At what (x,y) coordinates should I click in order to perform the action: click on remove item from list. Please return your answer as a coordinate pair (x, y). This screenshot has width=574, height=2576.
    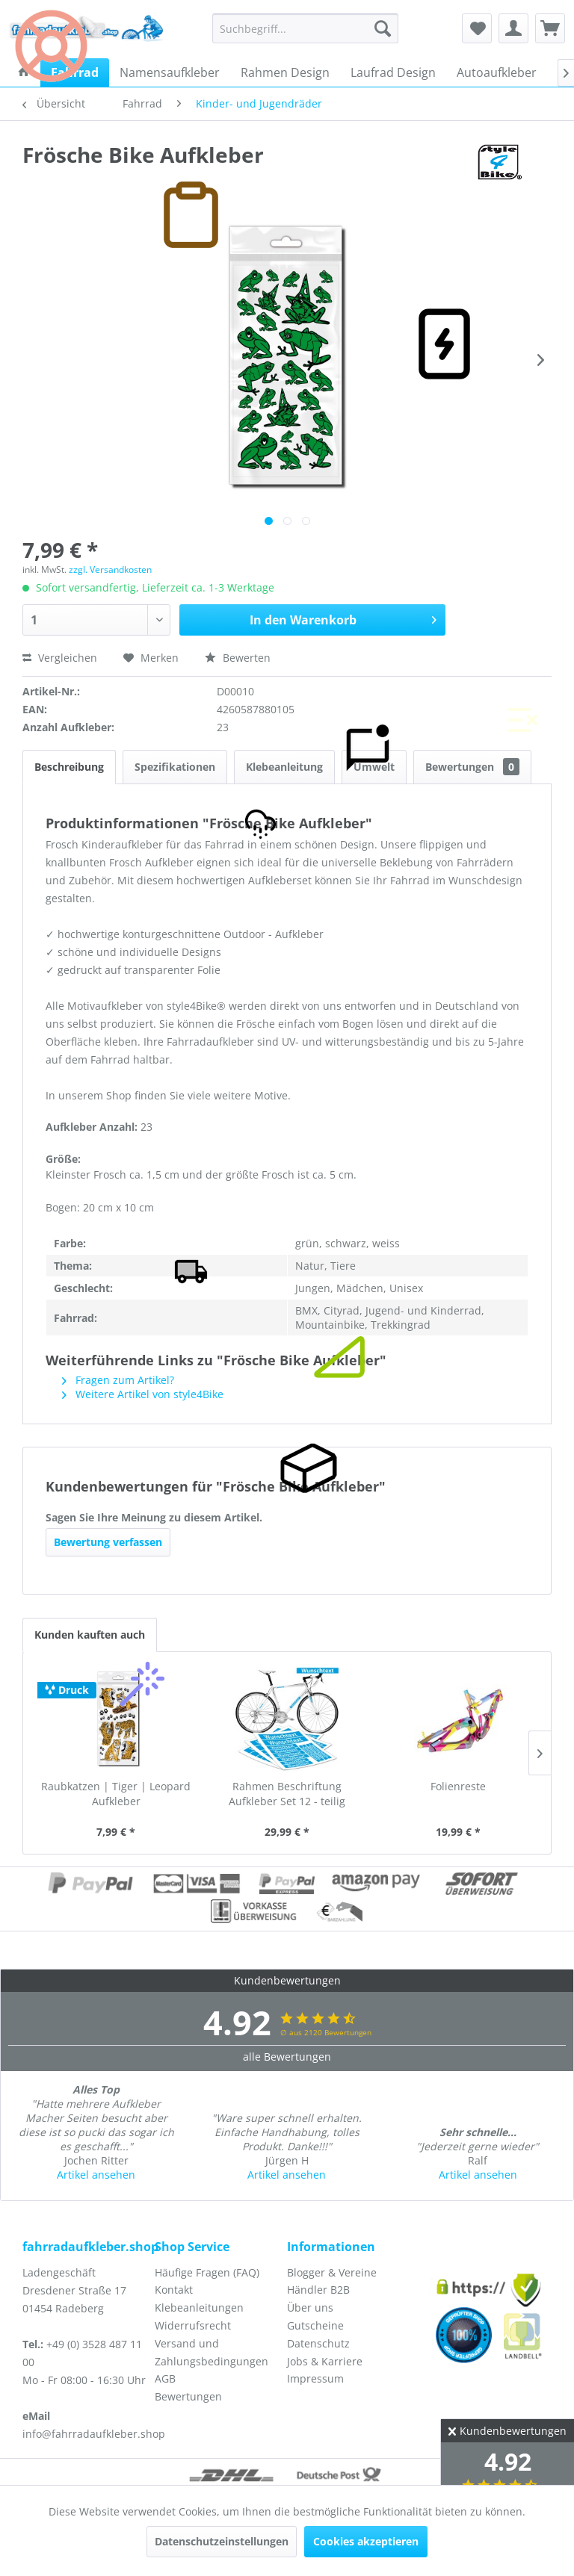
    Looking at the image, I should click on (523, 720).